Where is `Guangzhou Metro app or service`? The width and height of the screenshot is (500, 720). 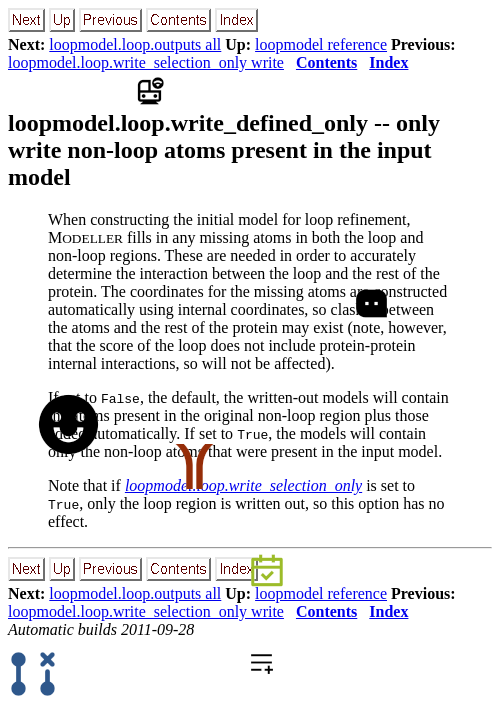 Guangzhou Metro app or service is located at coordinates (194, 466).